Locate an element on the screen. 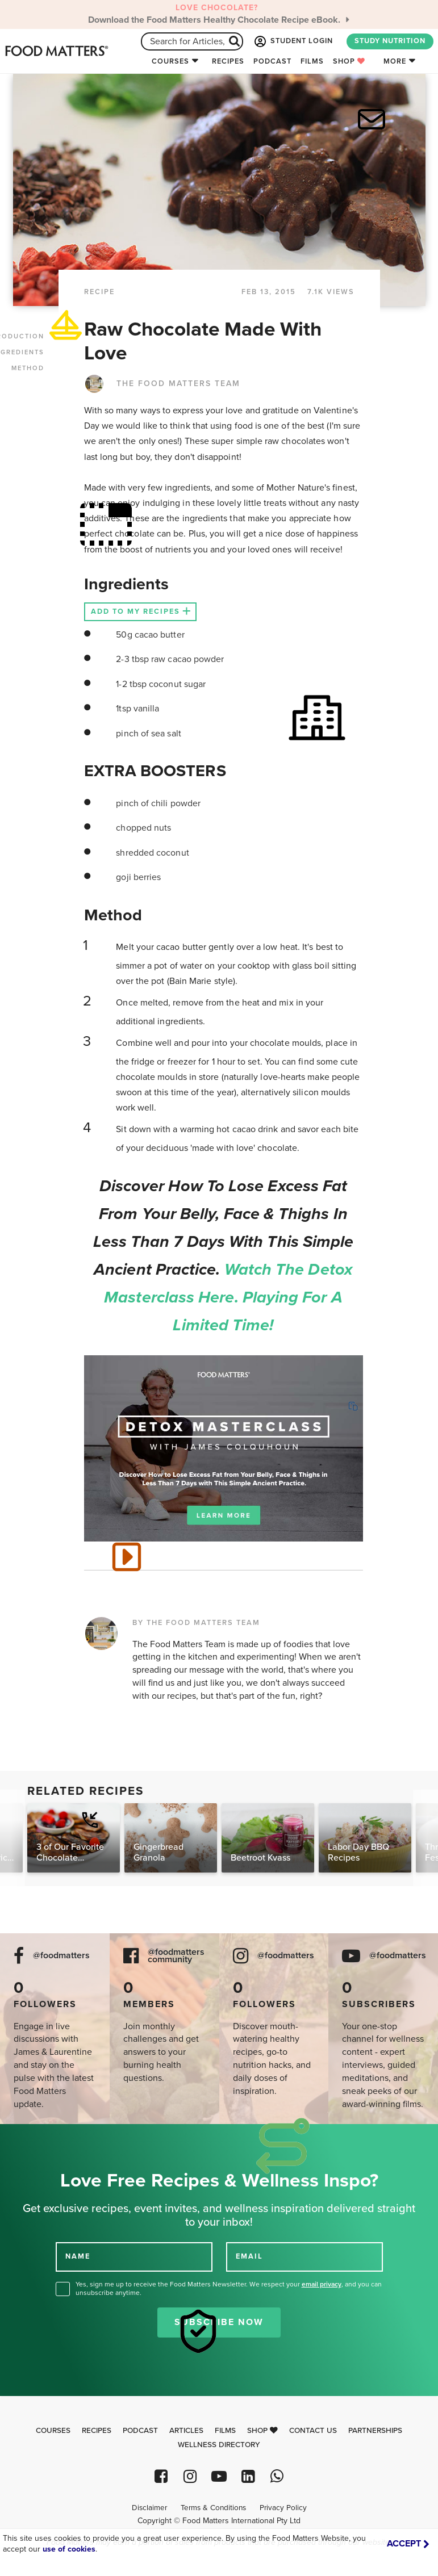 The height and width of the screenshot is (2576, 438). indicates verified security or protection status is located at coordinates (198, 2331).